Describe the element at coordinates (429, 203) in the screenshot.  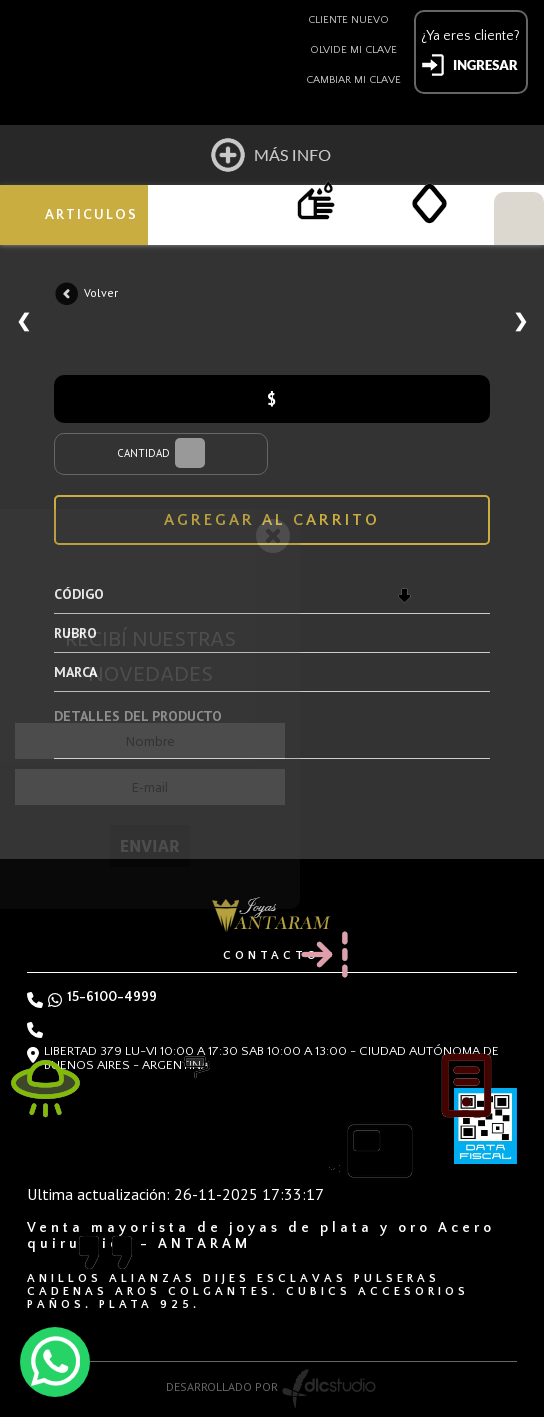
I see `add or edit a keyframe in animation timeline` at that location.